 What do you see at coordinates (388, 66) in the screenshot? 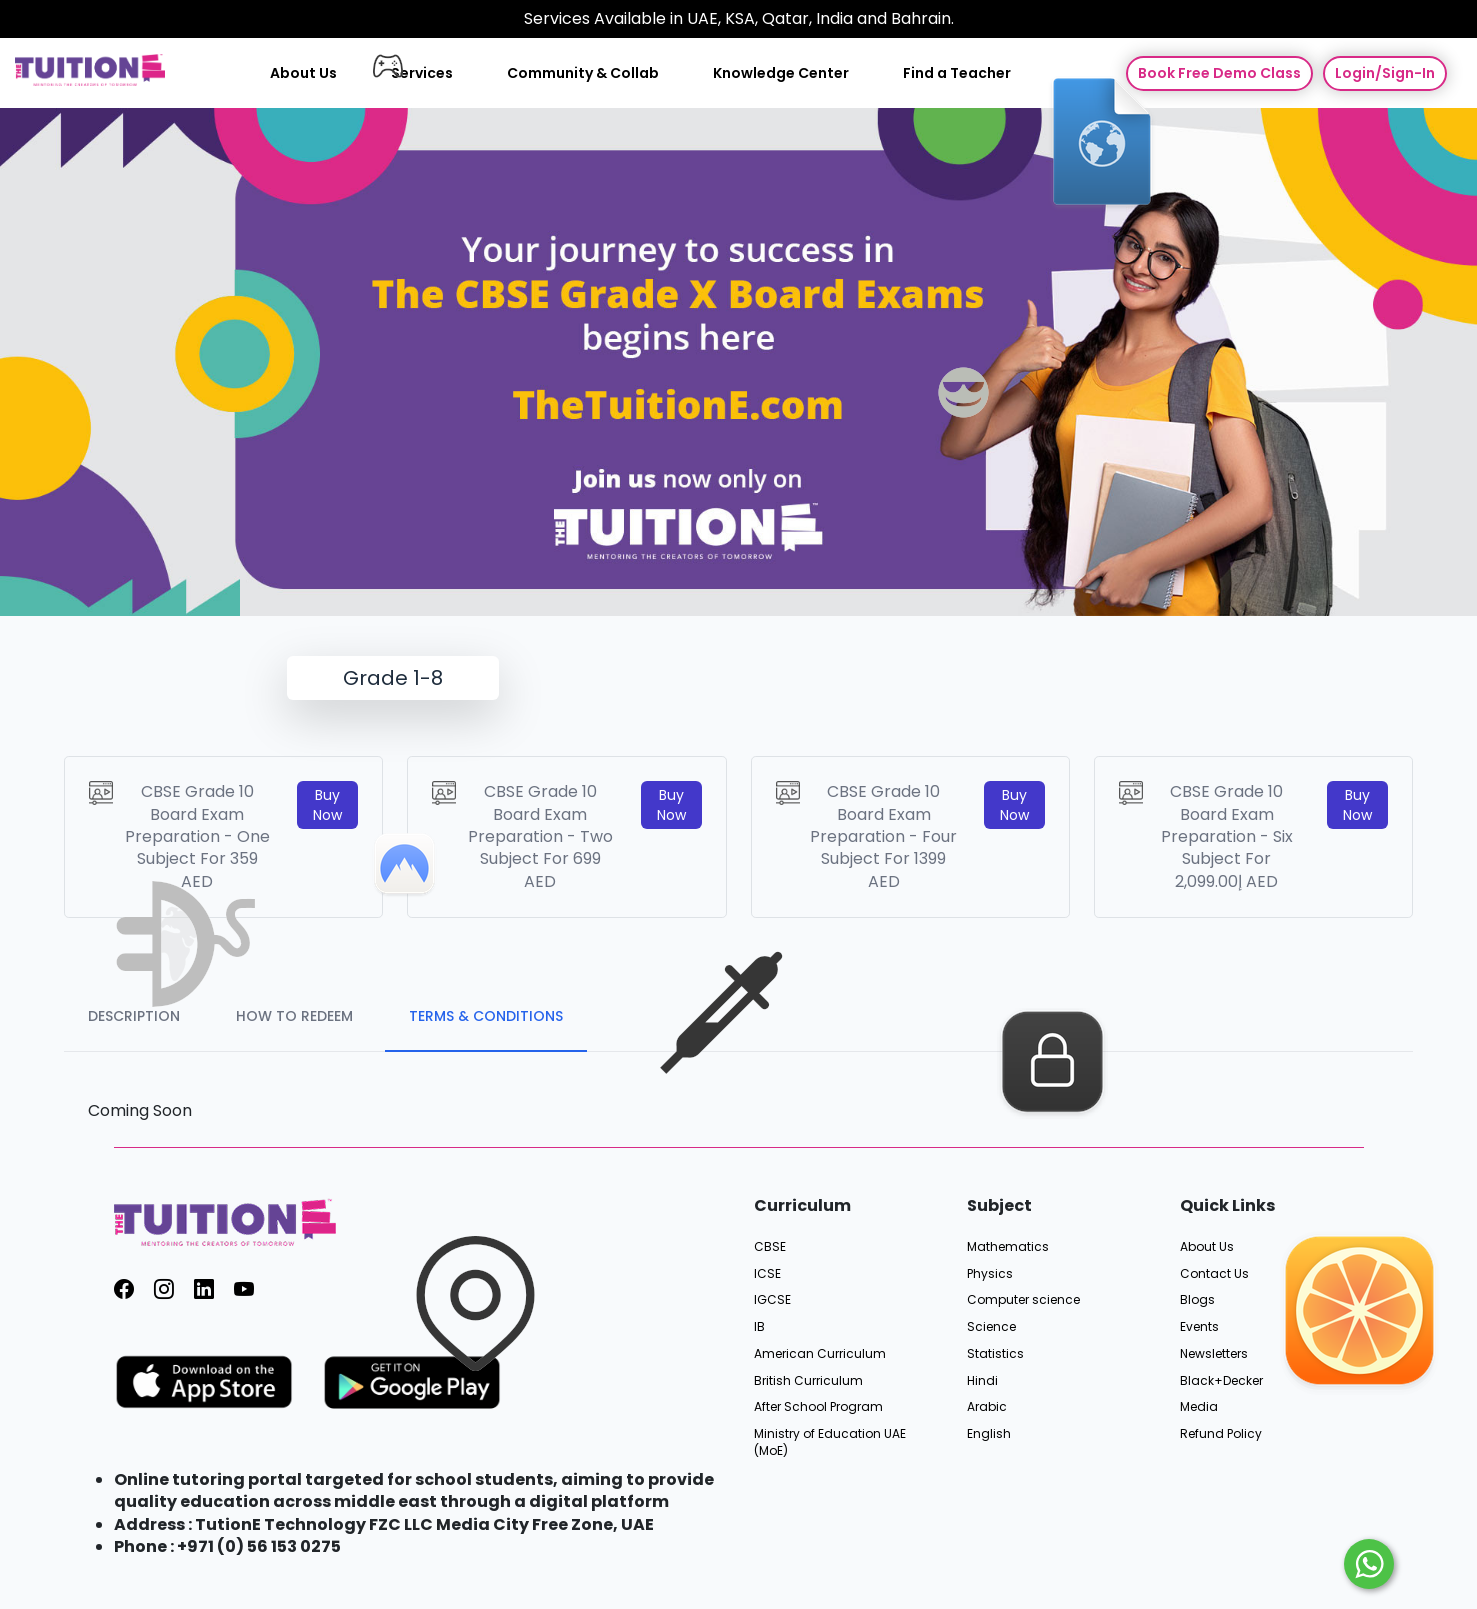
I see `access games and gaming applications` at bounding box center [388, 66].